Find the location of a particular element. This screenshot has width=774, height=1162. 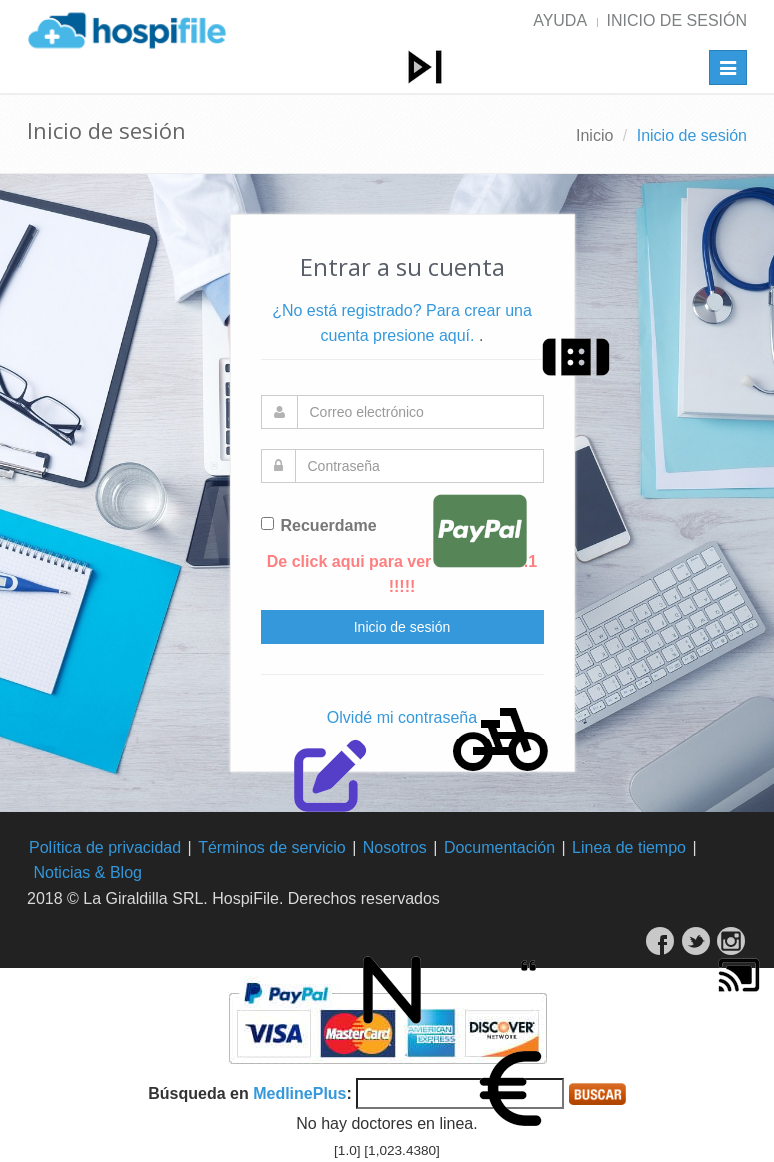

access first aid or medical information is located at coordinates (576, 357).